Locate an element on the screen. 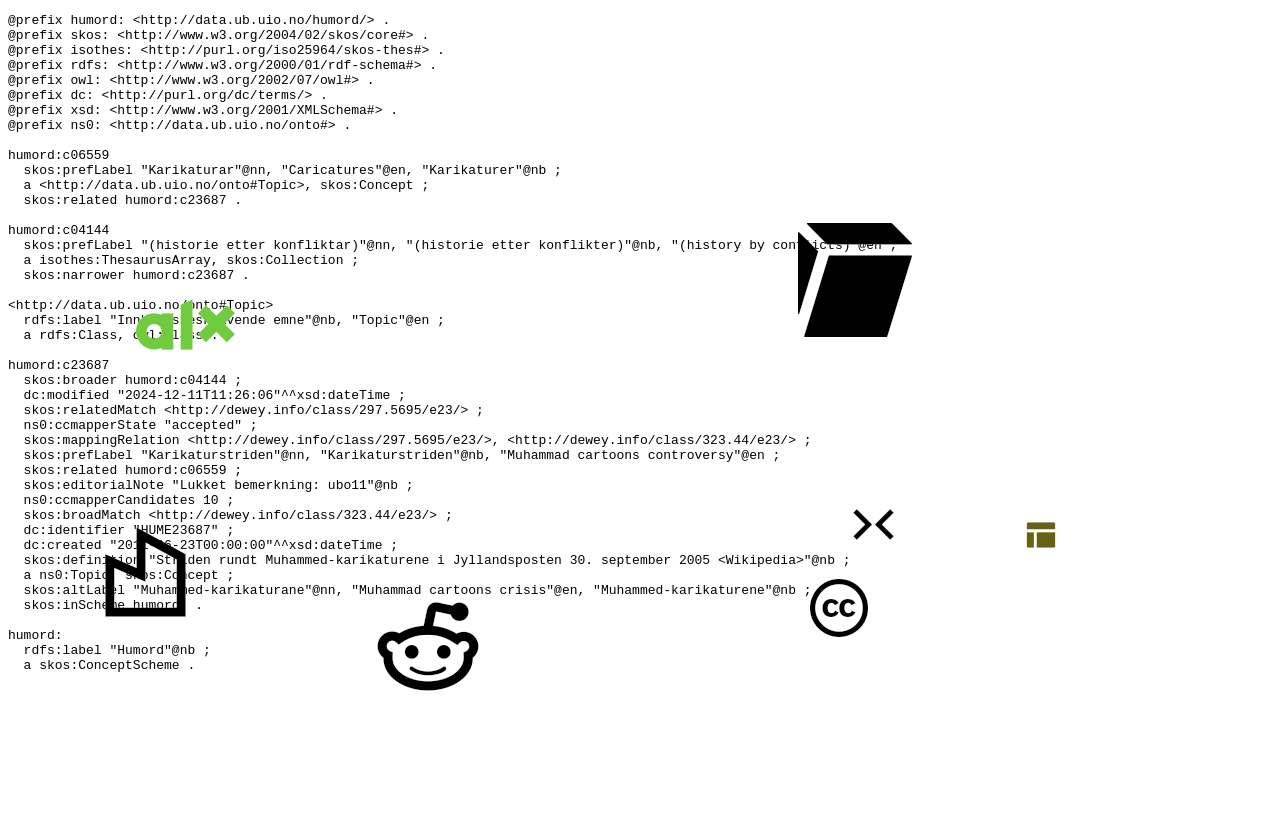  open the Reddit app is located at coordinates (428, 645).